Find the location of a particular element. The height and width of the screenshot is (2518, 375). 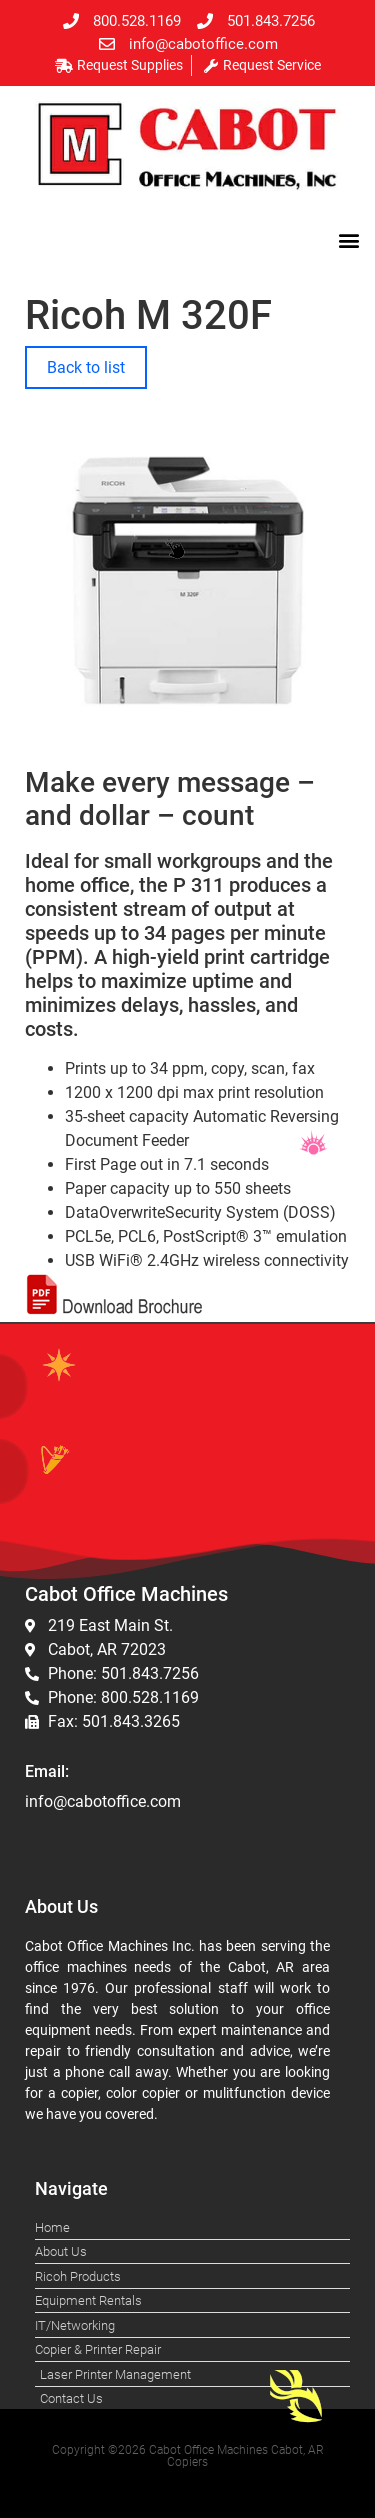

tap or click to interact is located at coordinates (175, 549).